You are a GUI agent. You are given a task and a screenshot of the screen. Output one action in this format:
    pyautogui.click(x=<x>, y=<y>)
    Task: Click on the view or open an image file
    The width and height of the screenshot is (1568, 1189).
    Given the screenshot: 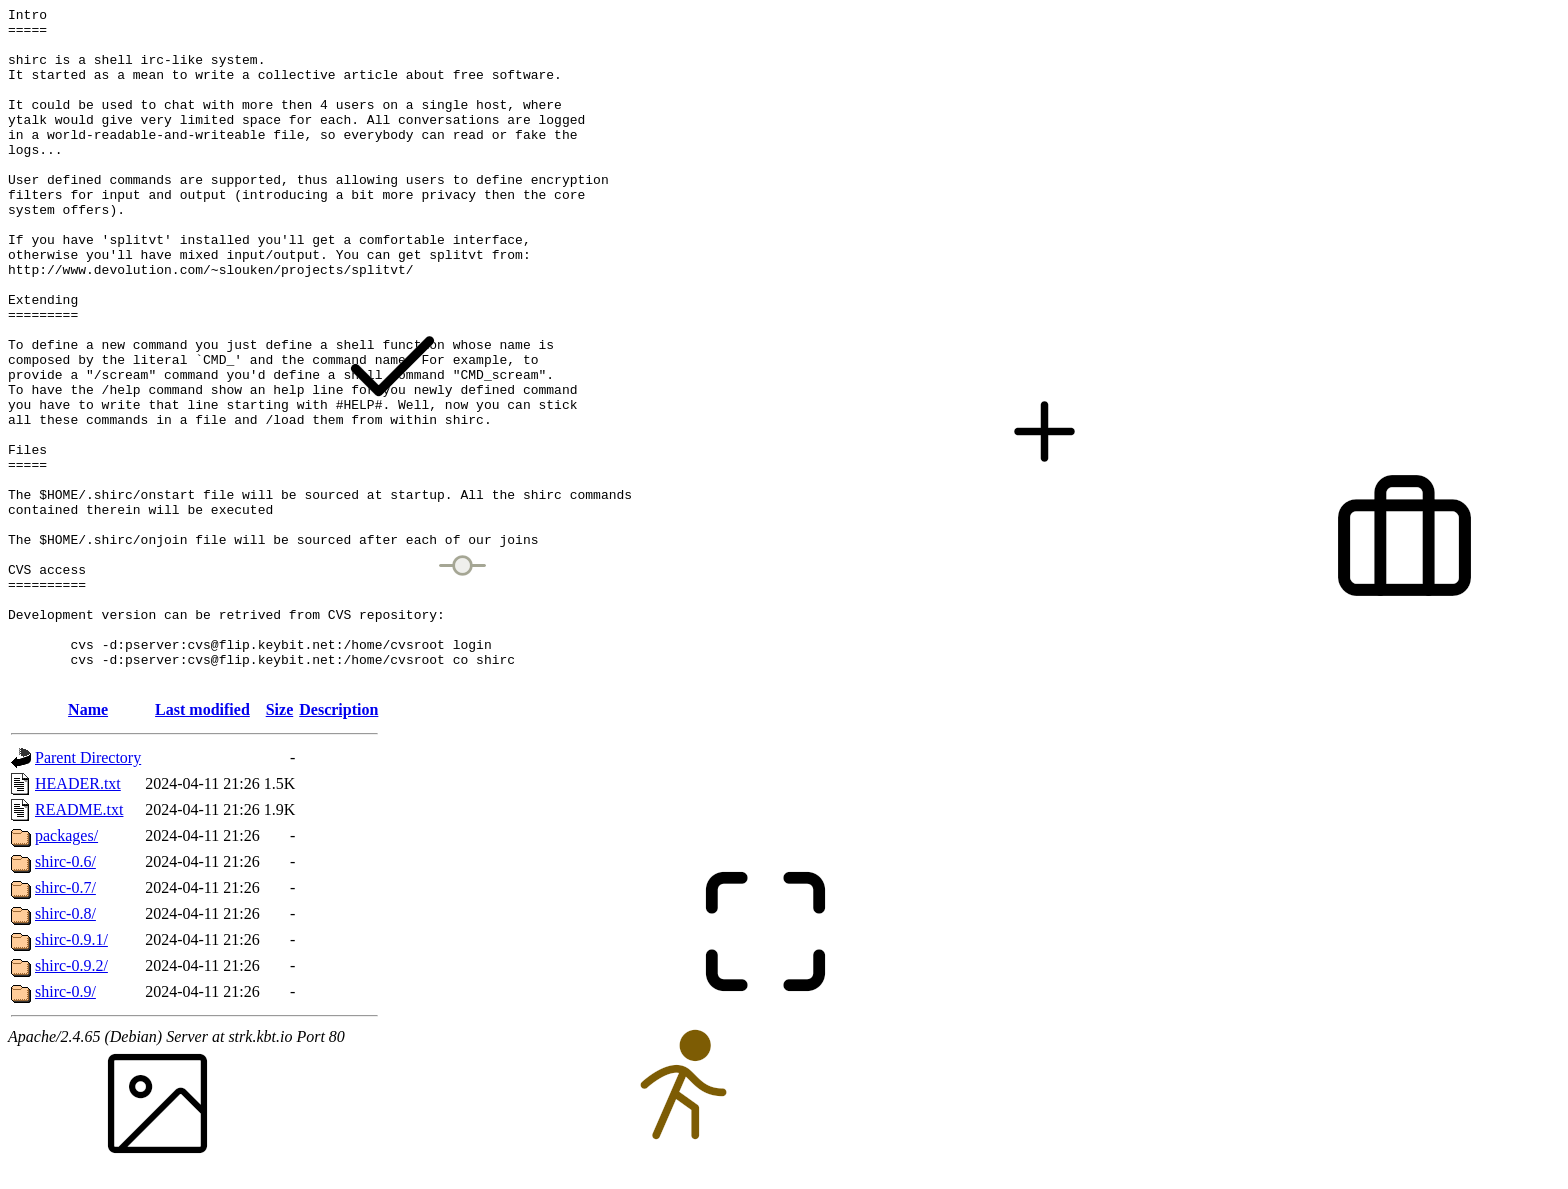 What is the action you would take?
    pyautogui.click(x=157, y=1103)
    